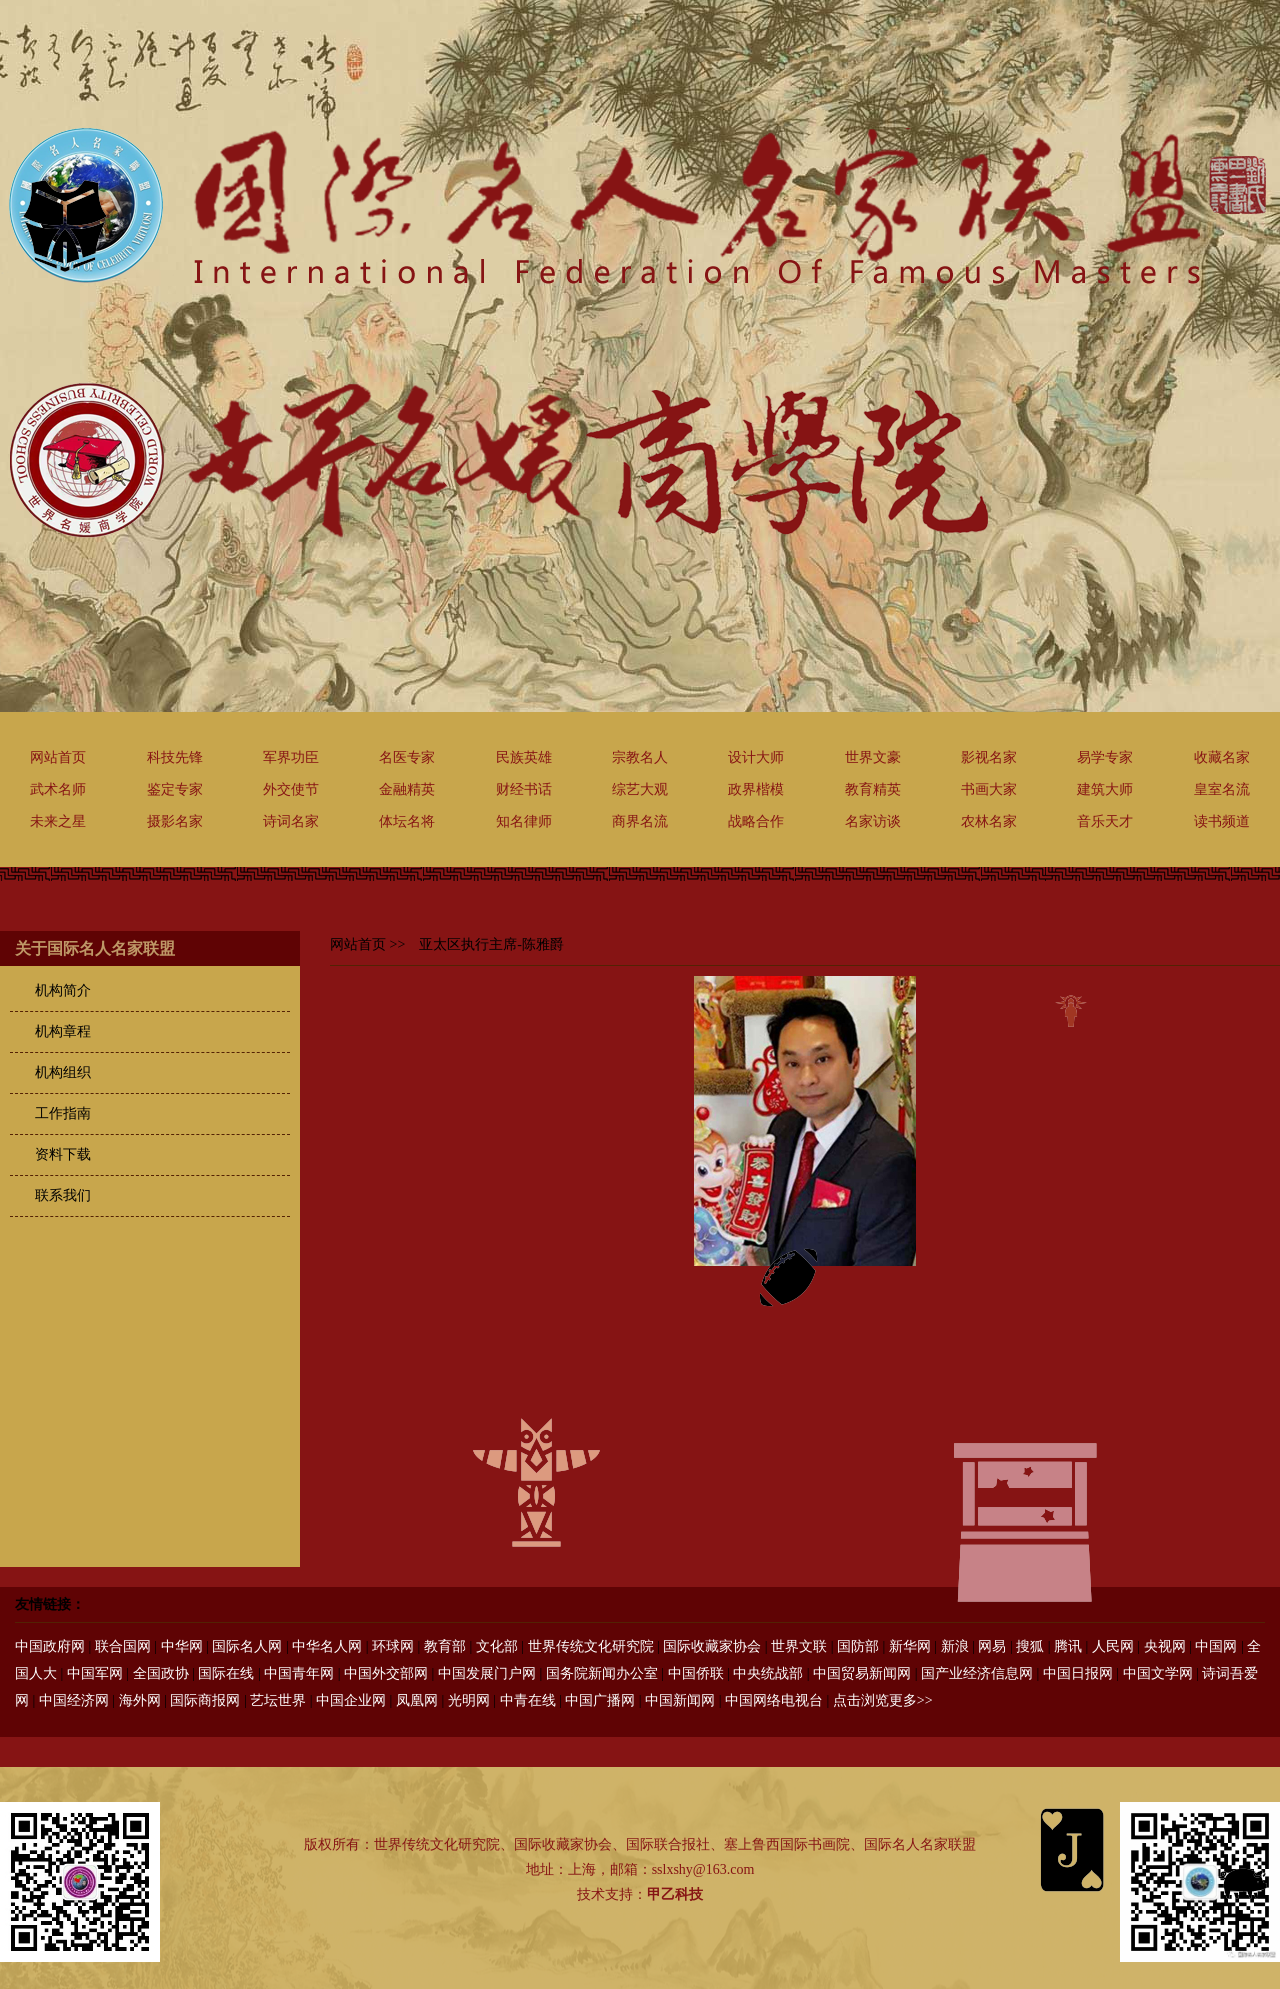 Image resolution: width=1280 pixels, height=1989 pixels. What do you see at coordinates (65, 226) in the screenshot?
I see `equip chest armor to your character` at bounding box center [65, 226].